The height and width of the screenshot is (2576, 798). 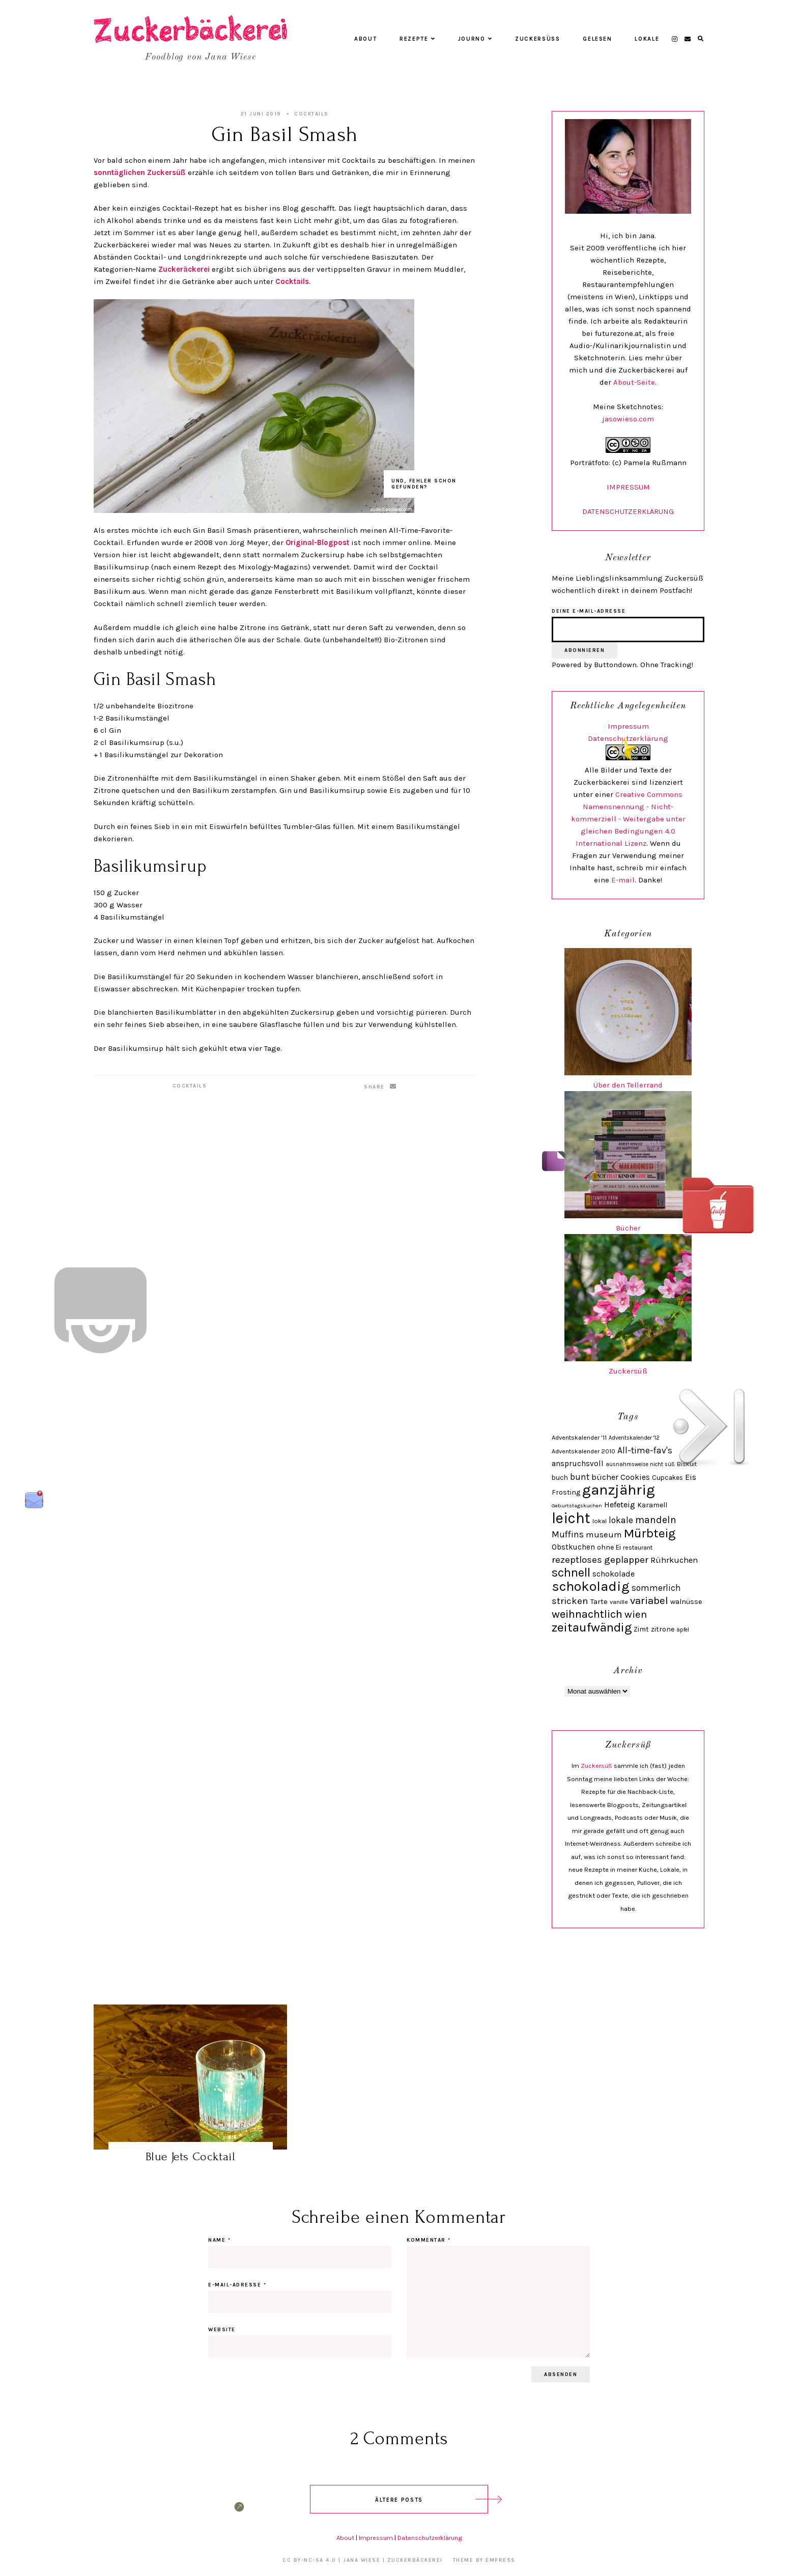 What do you see at coordinates (100, 1307) in the screenshot?
I see `access optical disc drive` at bounding box center [100, 1307].